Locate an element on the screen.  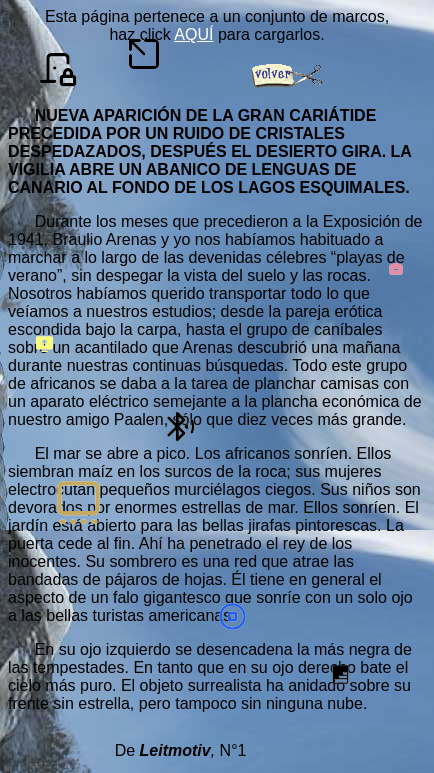
stop playback or recording is located at coordinates (232, 616).